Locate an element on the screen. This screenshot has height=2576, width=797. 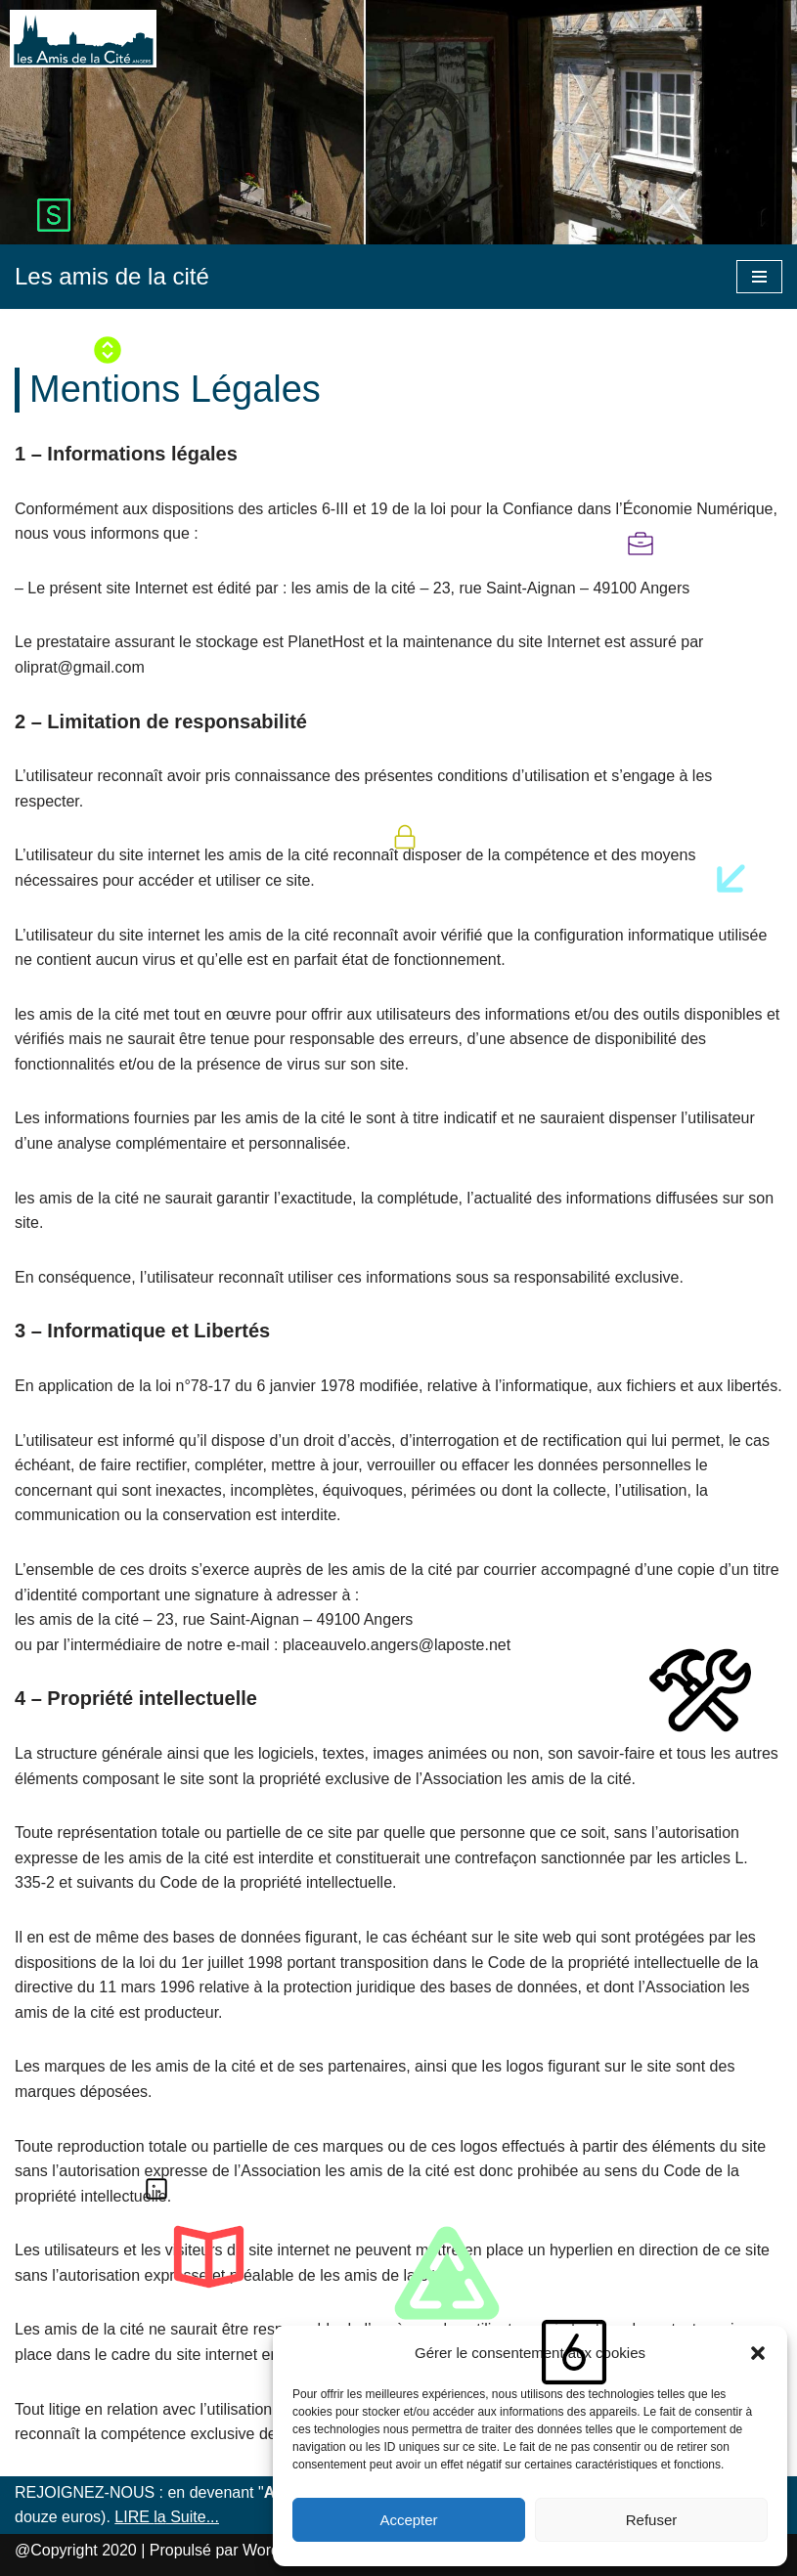
randomize or shuffle content is located at coordinates (156, 2189).